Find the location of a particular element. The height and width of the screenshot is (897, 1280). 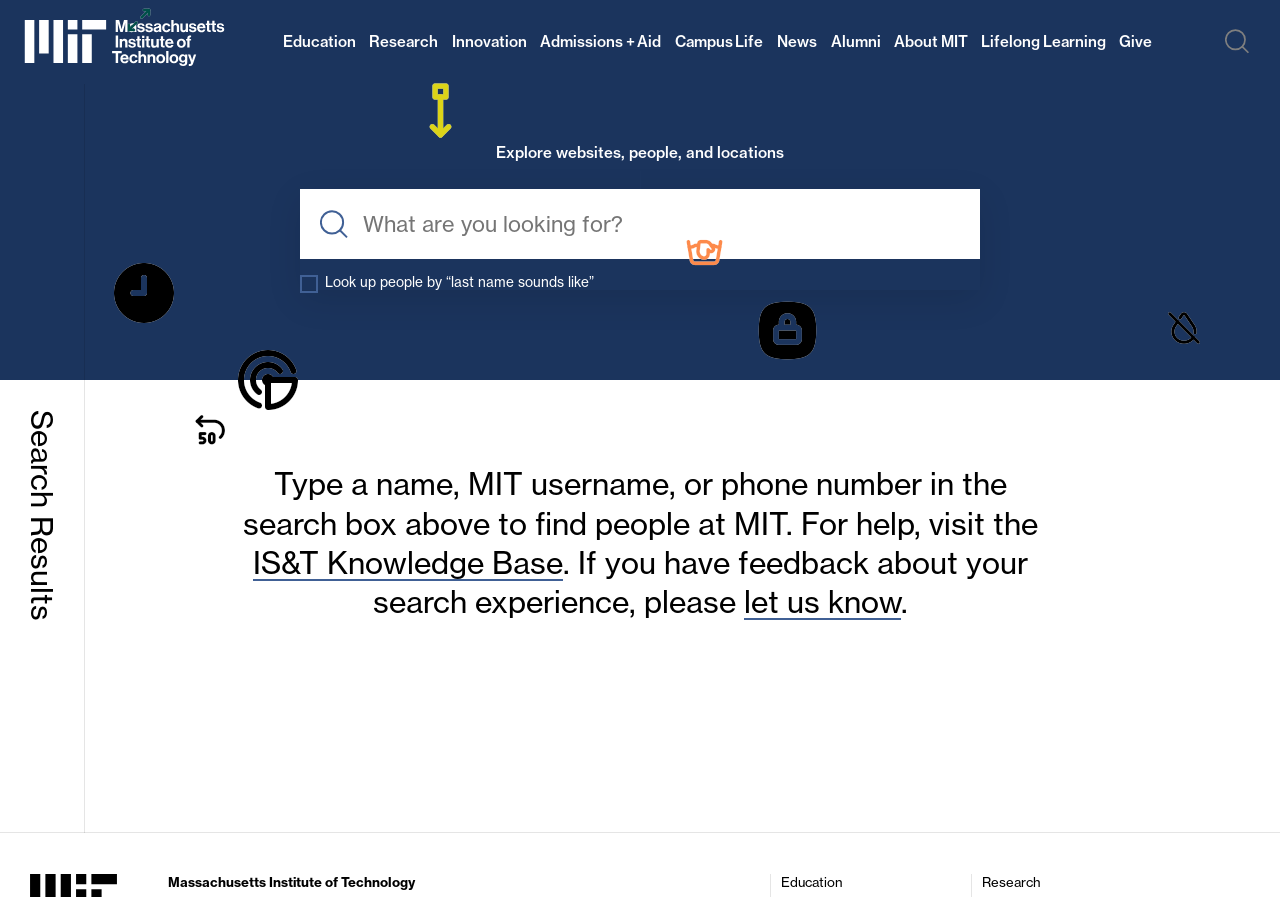

rewind 50 seconds backward is located at coordinates (209, 430).